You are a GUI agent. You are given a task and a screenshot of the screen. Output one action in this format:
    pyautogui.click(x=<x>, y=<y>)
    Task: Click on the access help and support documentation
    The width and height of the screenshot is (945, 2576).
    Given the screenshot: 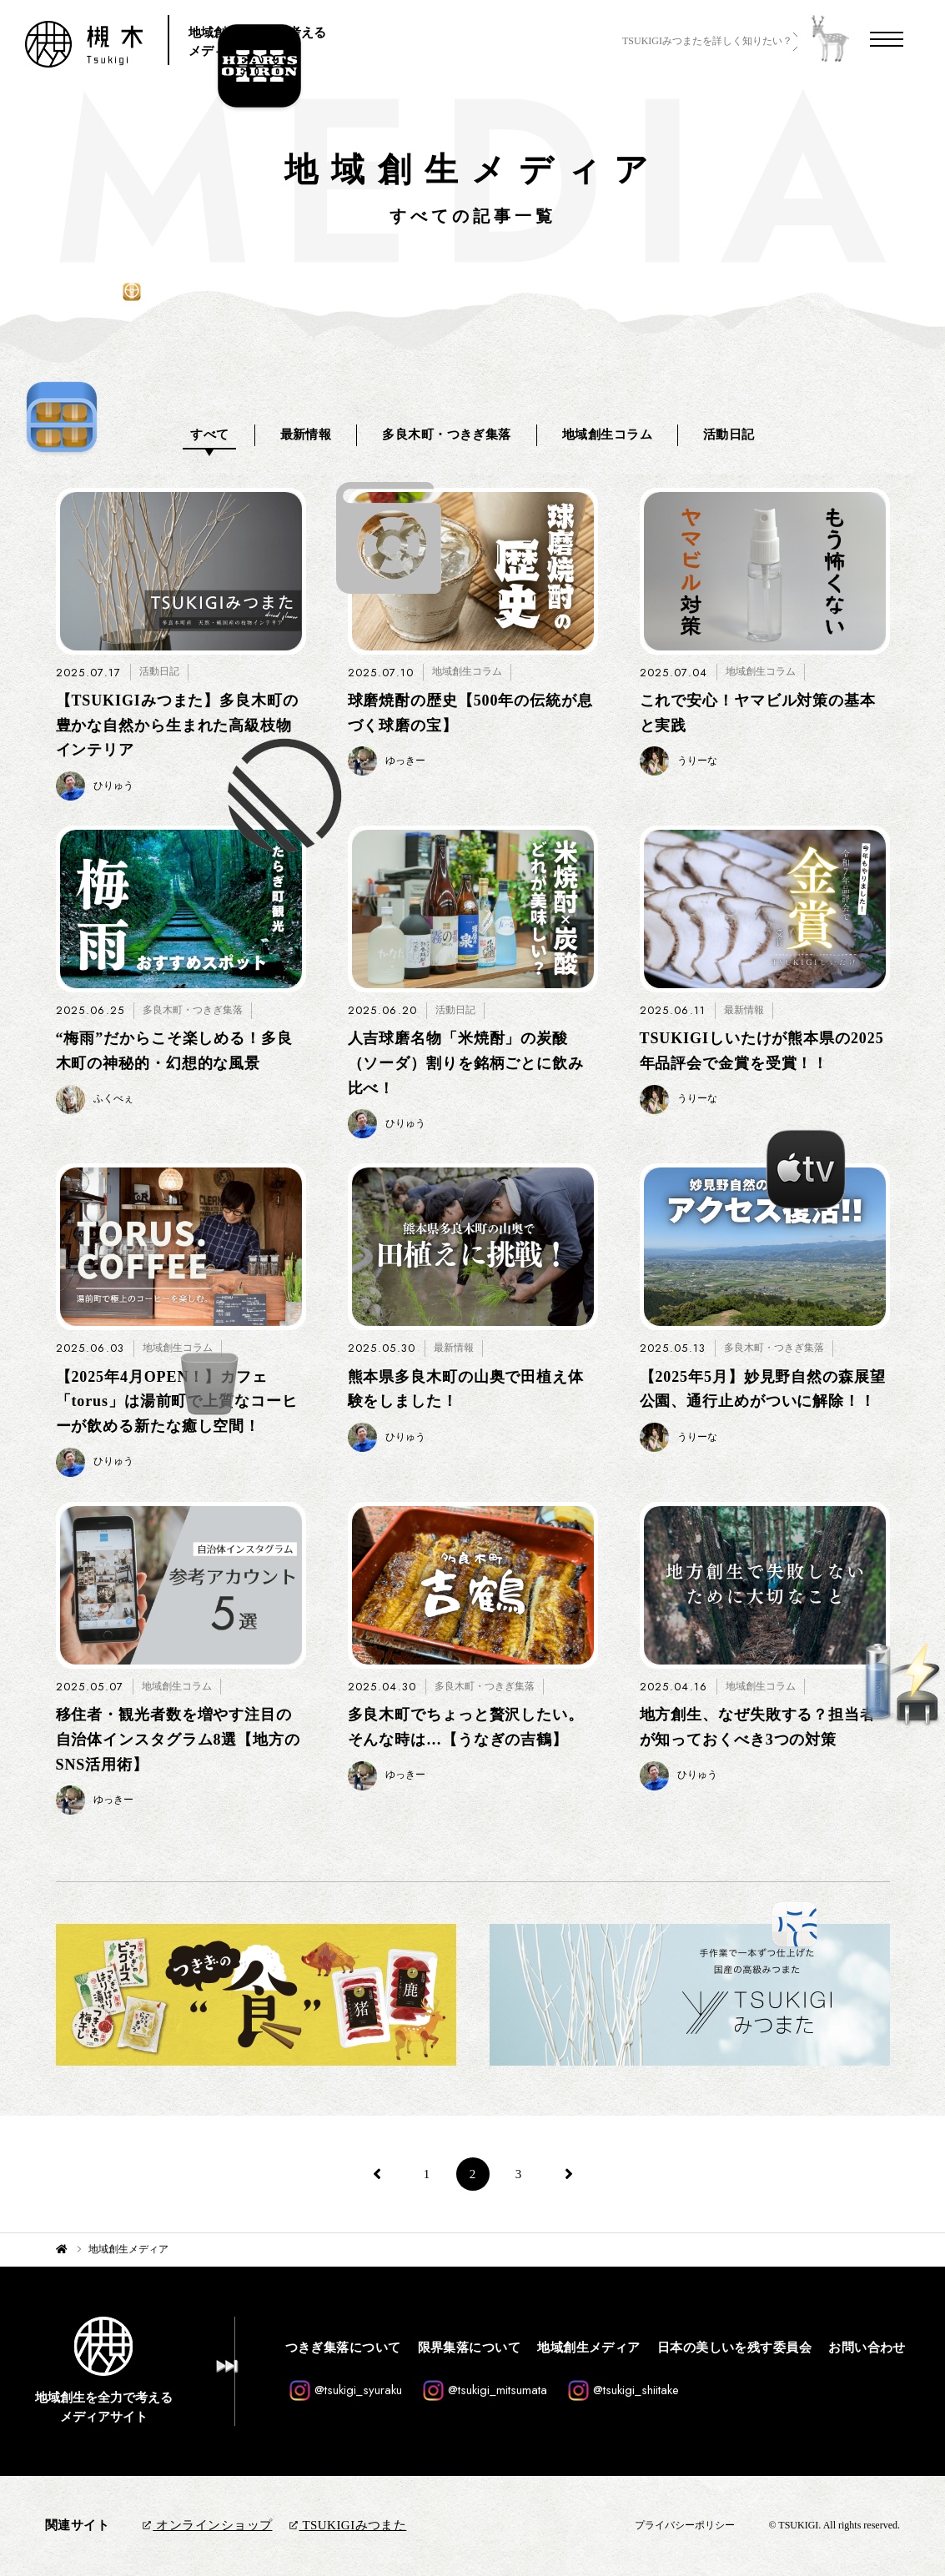 What is the action you would take?
    pyautogui.click(x=392, y=538)
    